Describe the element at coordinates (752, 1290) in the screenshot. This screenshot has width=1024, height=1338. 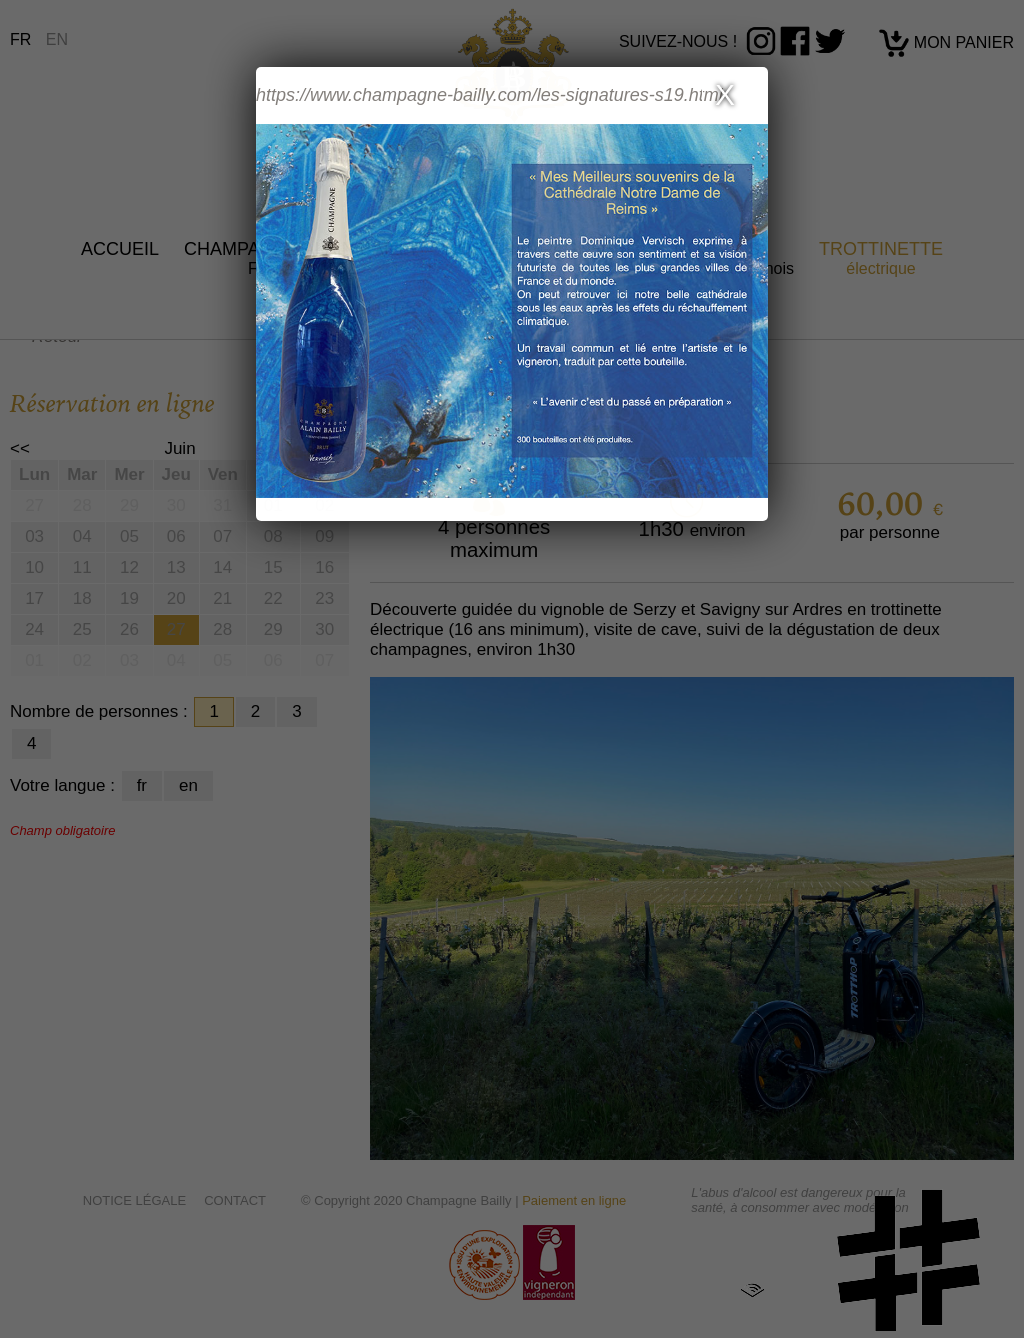
I see `open the Audible app` at that location.